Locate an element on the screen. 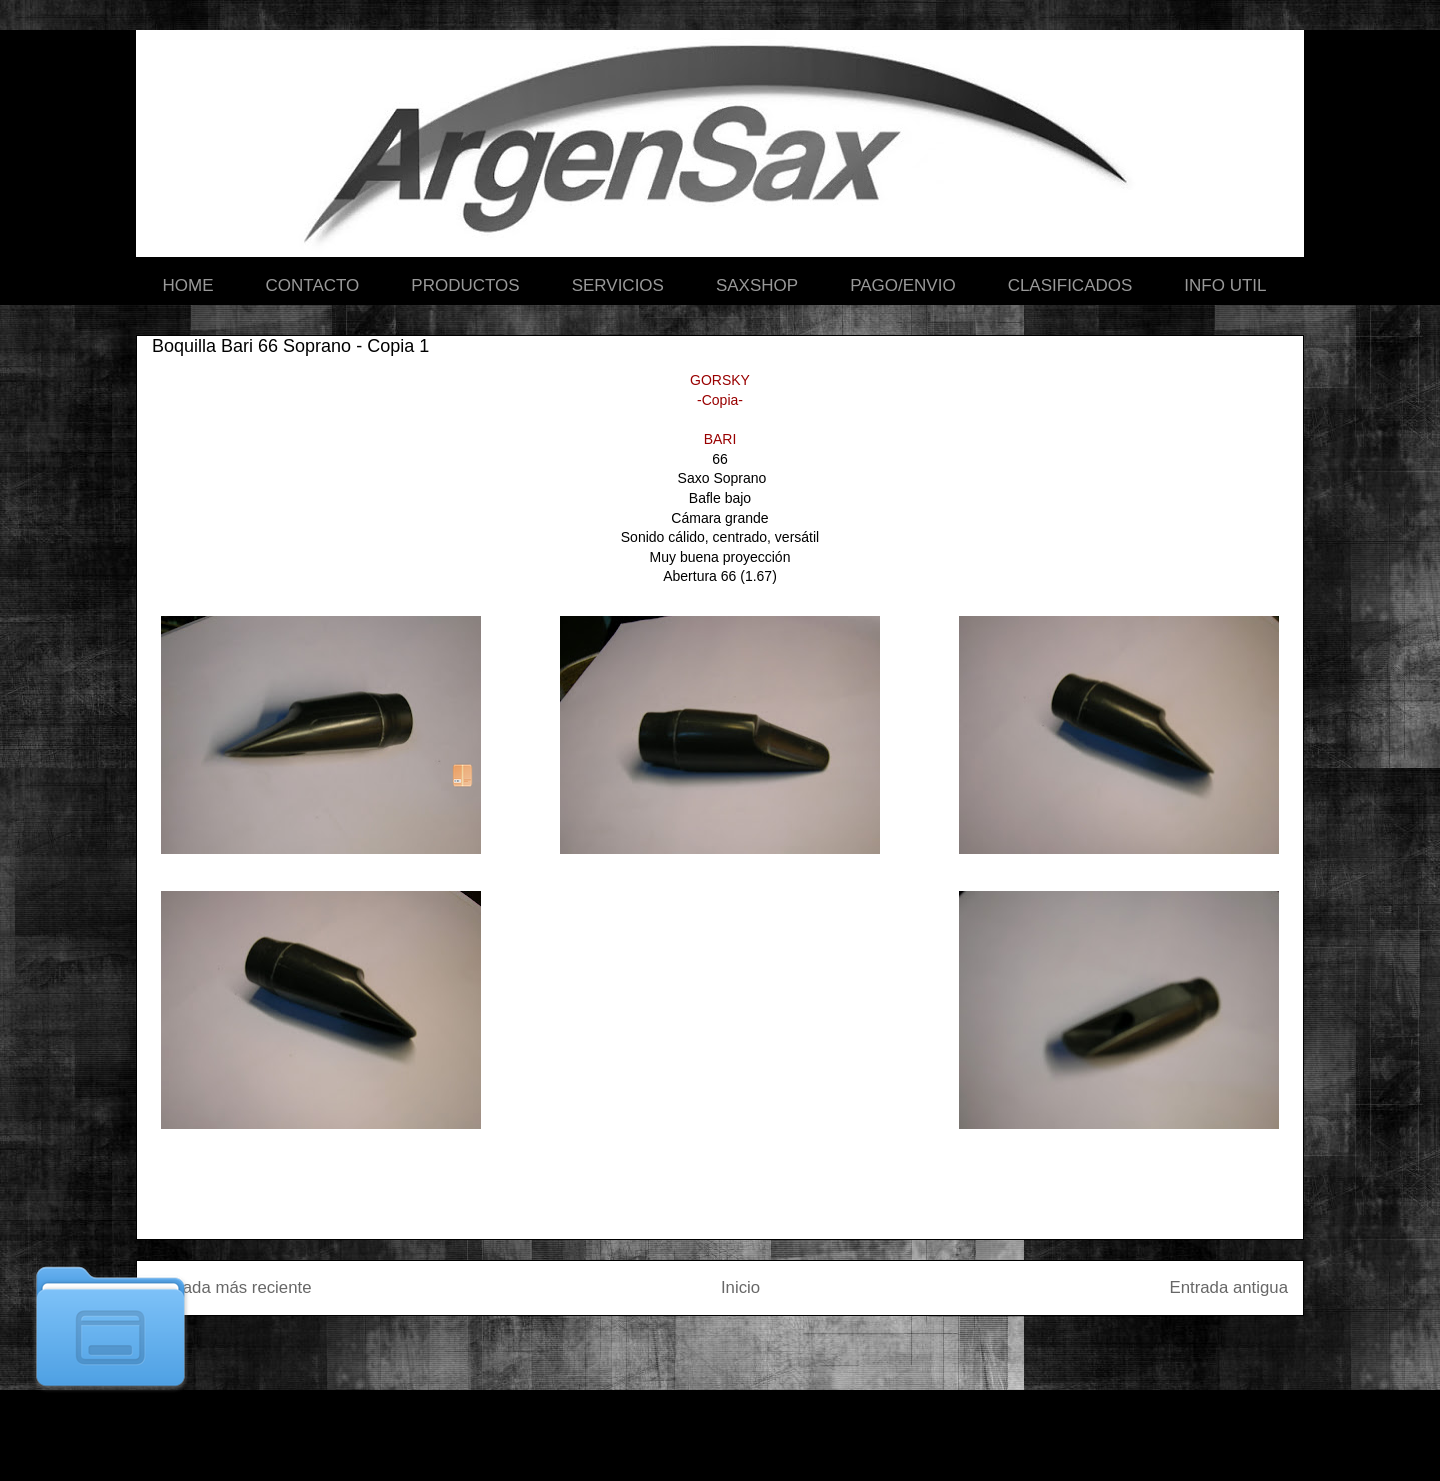 The image size is (1440, 1481). a package or archive file type is located at coordinates (462, 775).